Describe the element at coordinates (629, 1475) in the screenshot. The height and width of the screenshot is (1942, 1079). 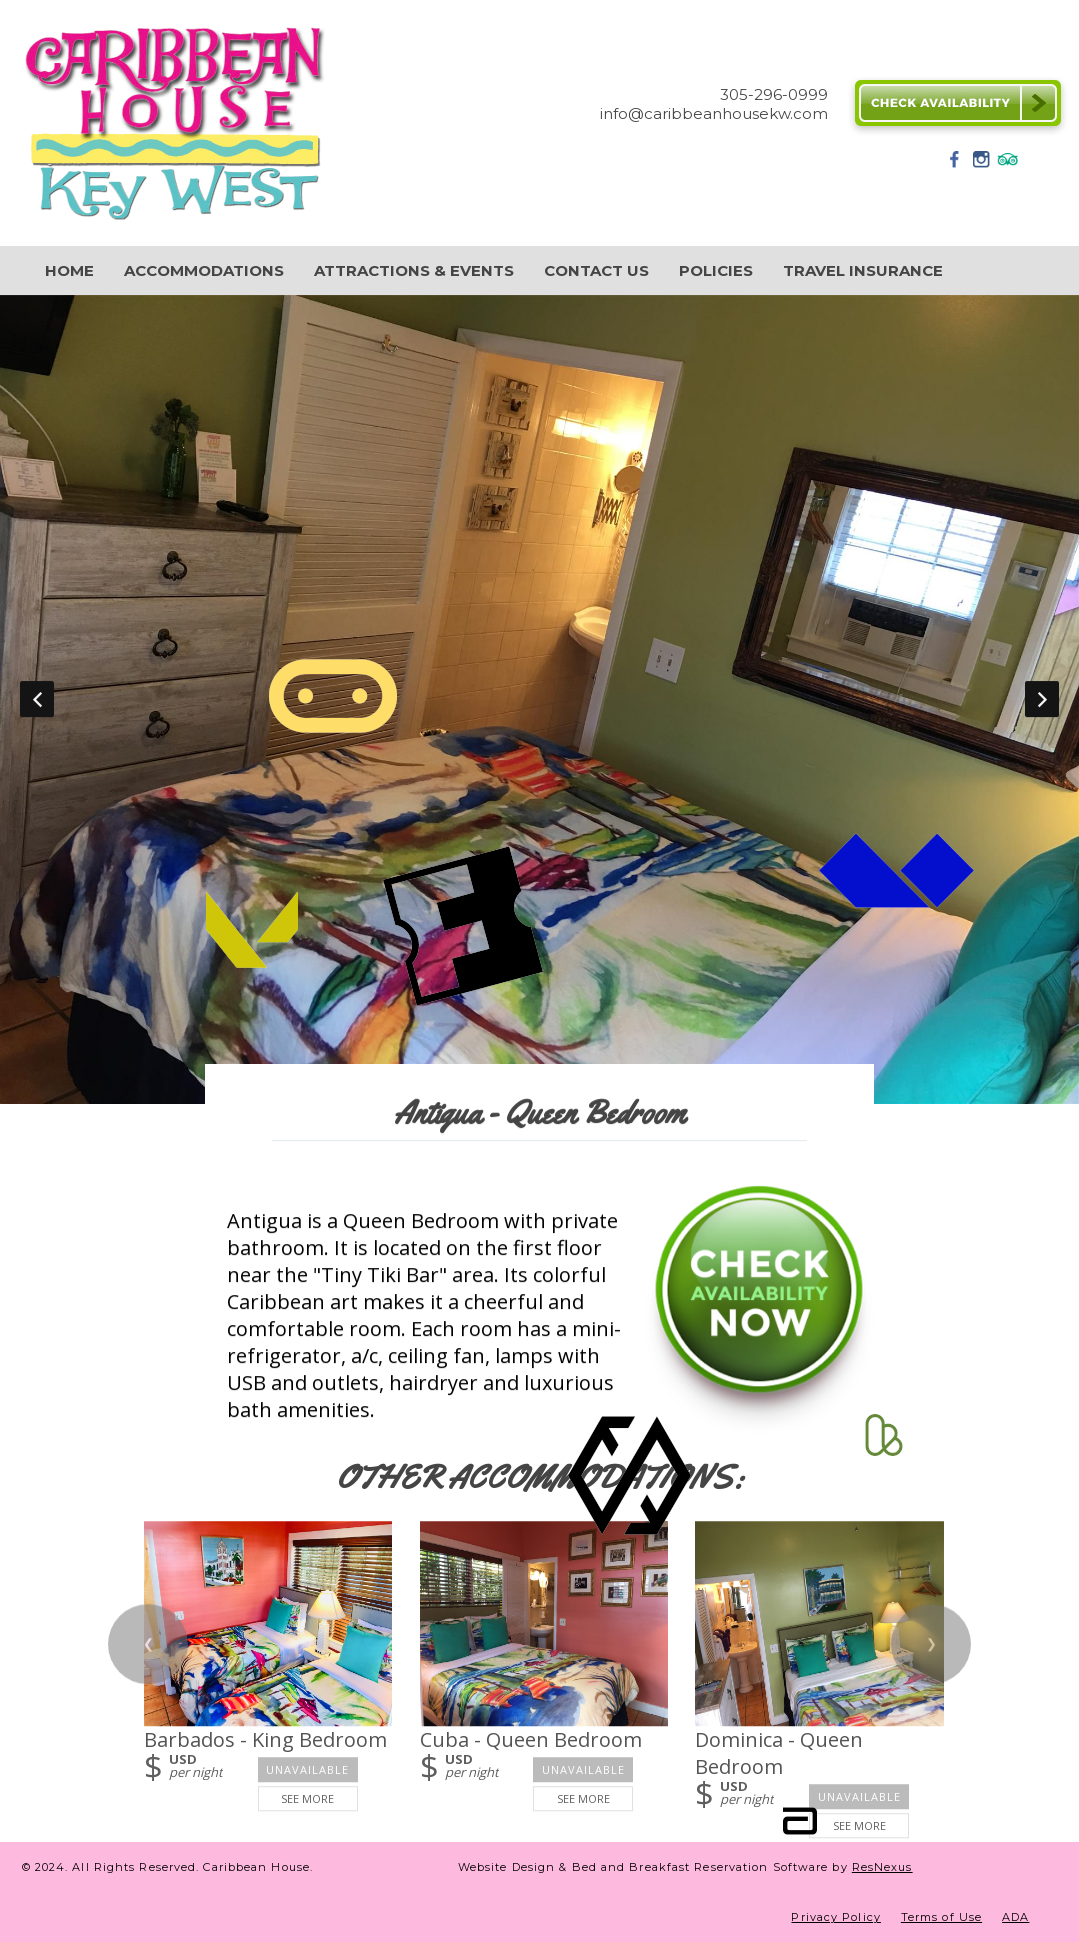
I see `xendit payment platform logo` at that location.